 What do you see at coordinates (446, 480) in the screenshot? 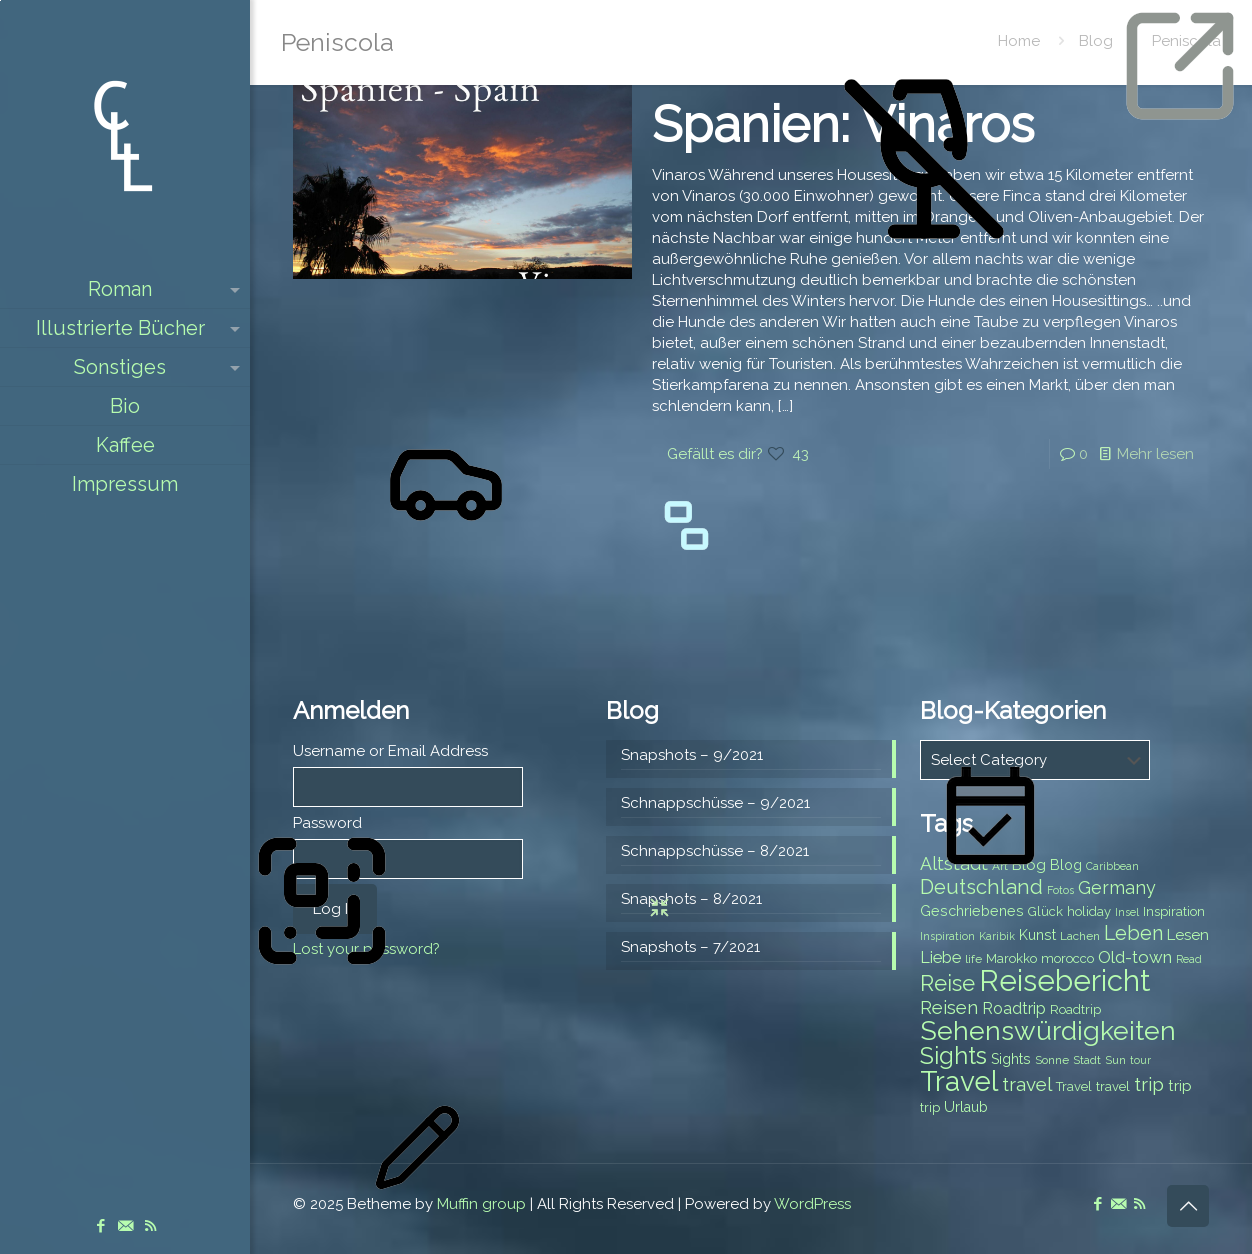
I see `access vehicle or driving settings` at bounding box center [446, 480].